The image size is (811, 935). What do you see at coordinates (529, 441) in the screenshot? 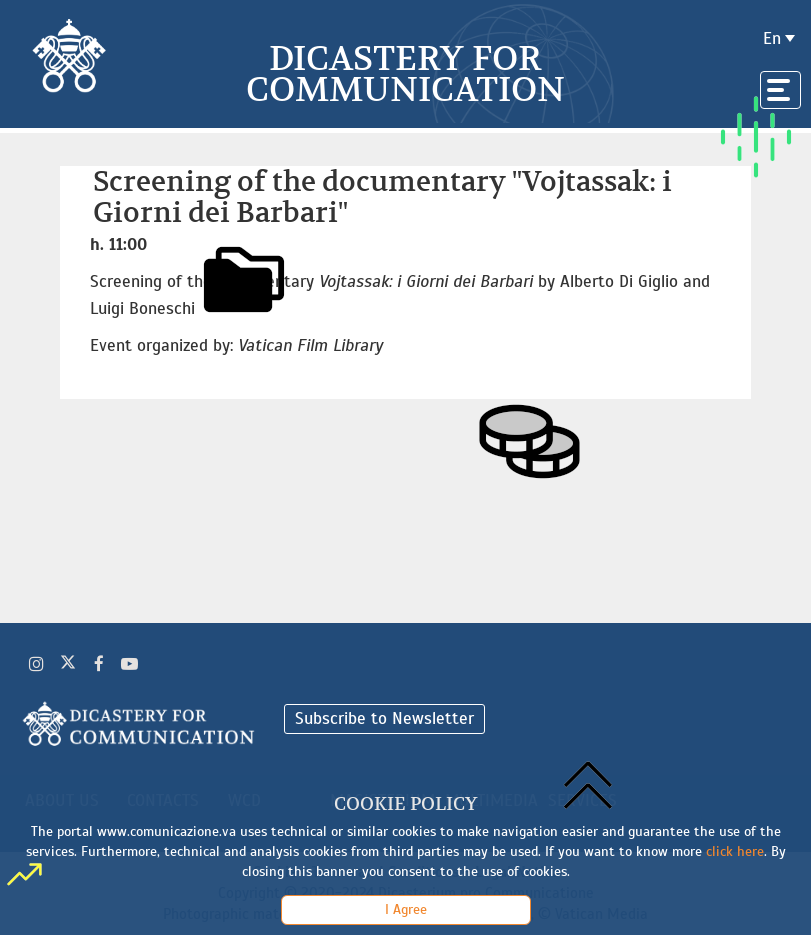
I see `view your coin balance or currency` at bounding box center [529, 441].